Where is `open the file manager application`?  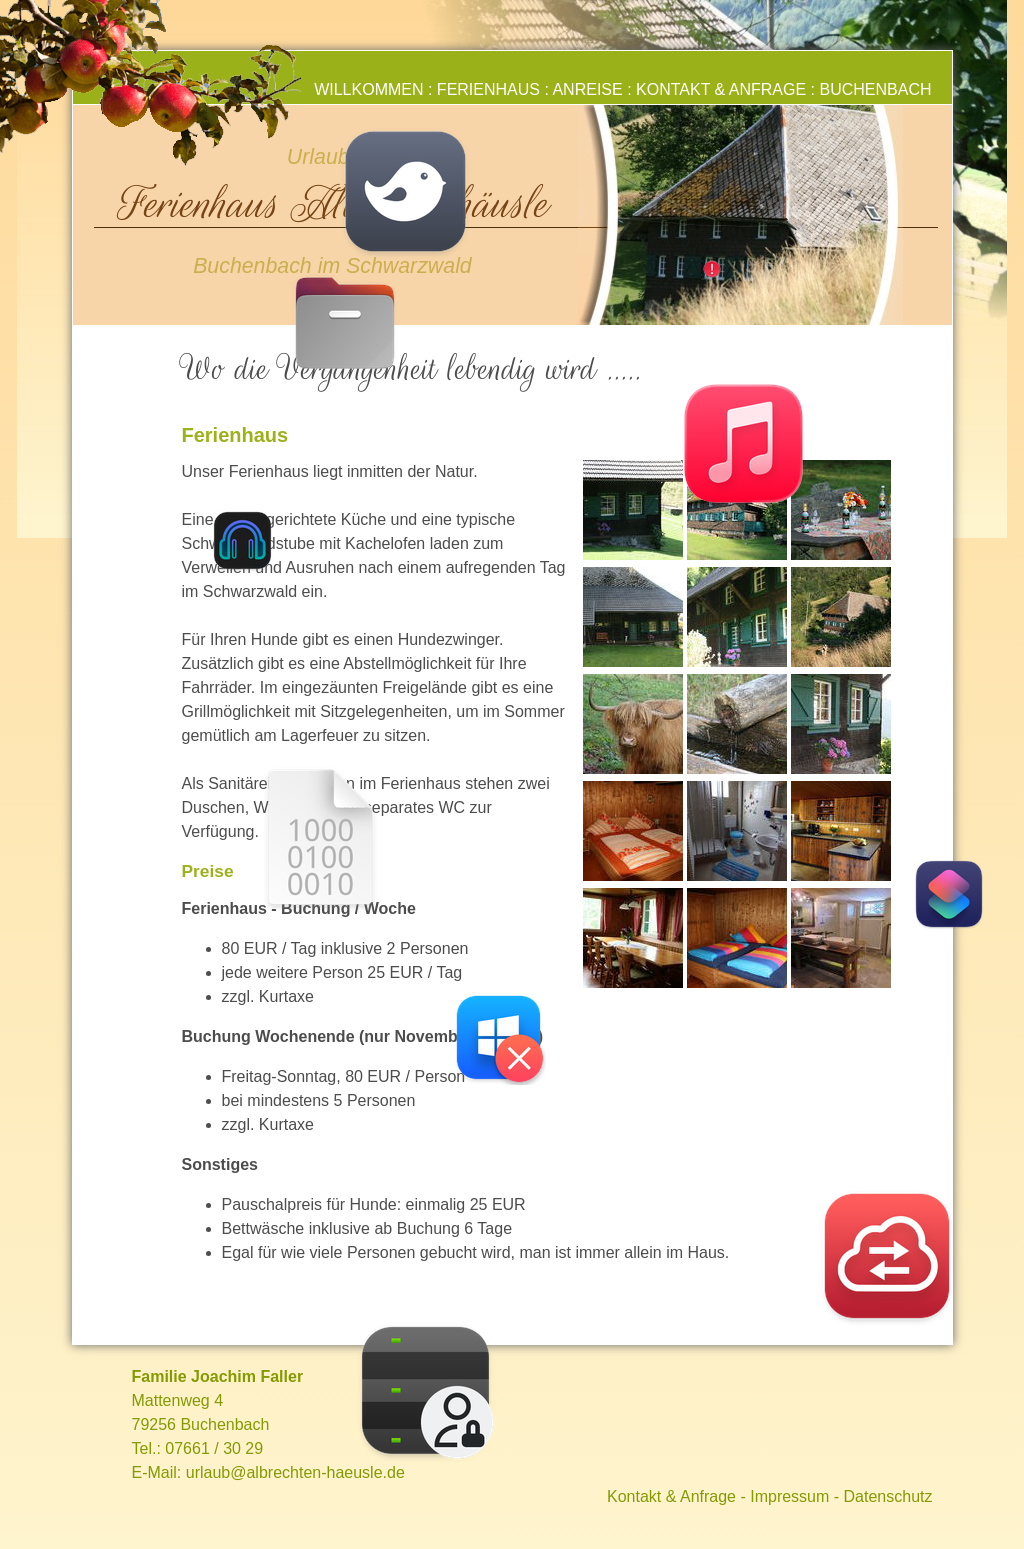 open the file manager application is located at coordinates (345, 323).